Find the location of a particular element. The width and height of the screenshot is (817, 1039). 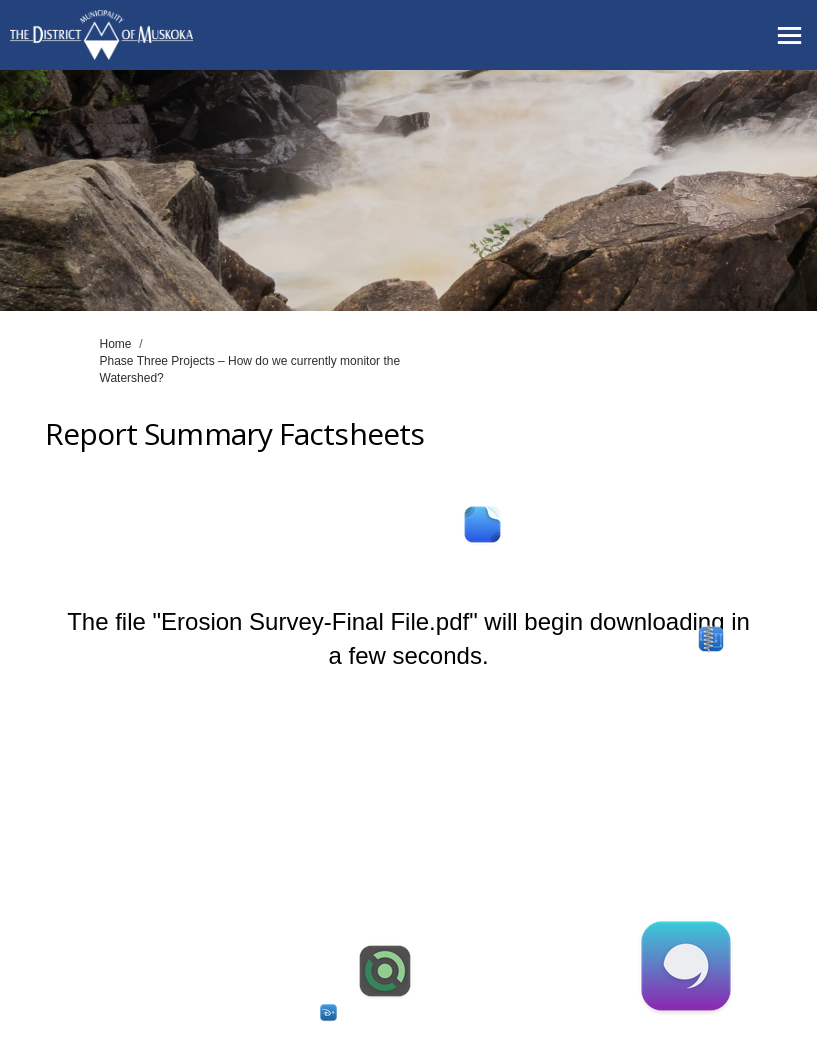

open the Disney+ streaming app is located at coordinates (328, 1012).